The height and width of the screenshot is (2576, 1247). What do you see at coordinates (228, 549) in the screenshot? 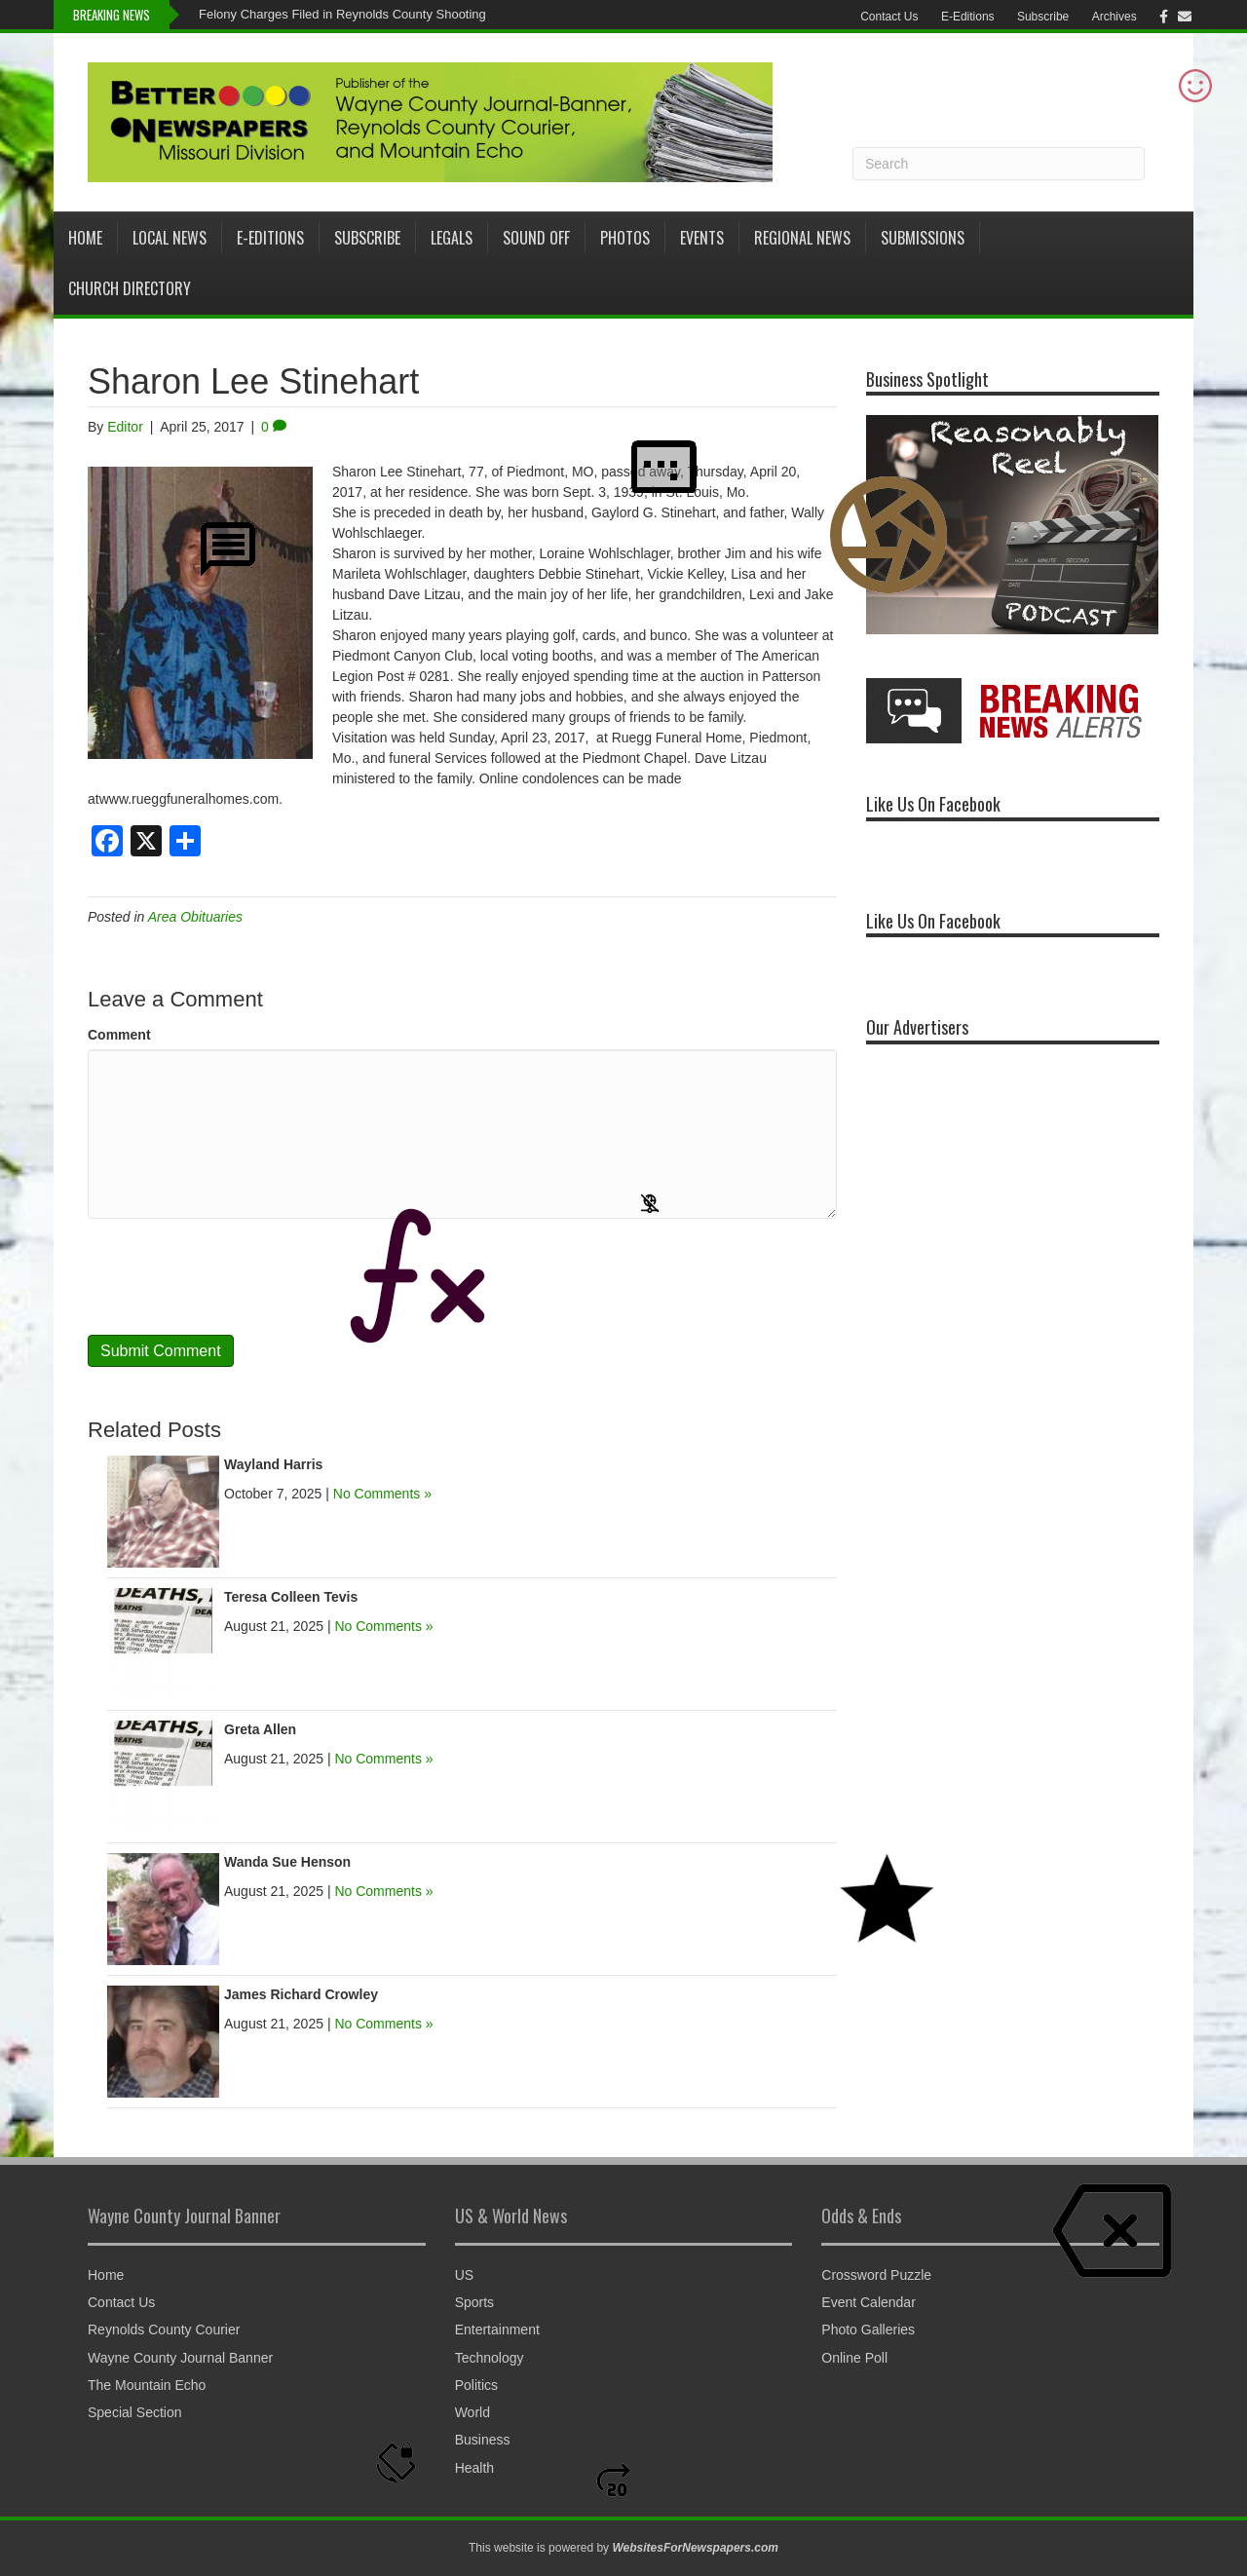
I see `open messaging or chat` at bounding box center [228, 549].